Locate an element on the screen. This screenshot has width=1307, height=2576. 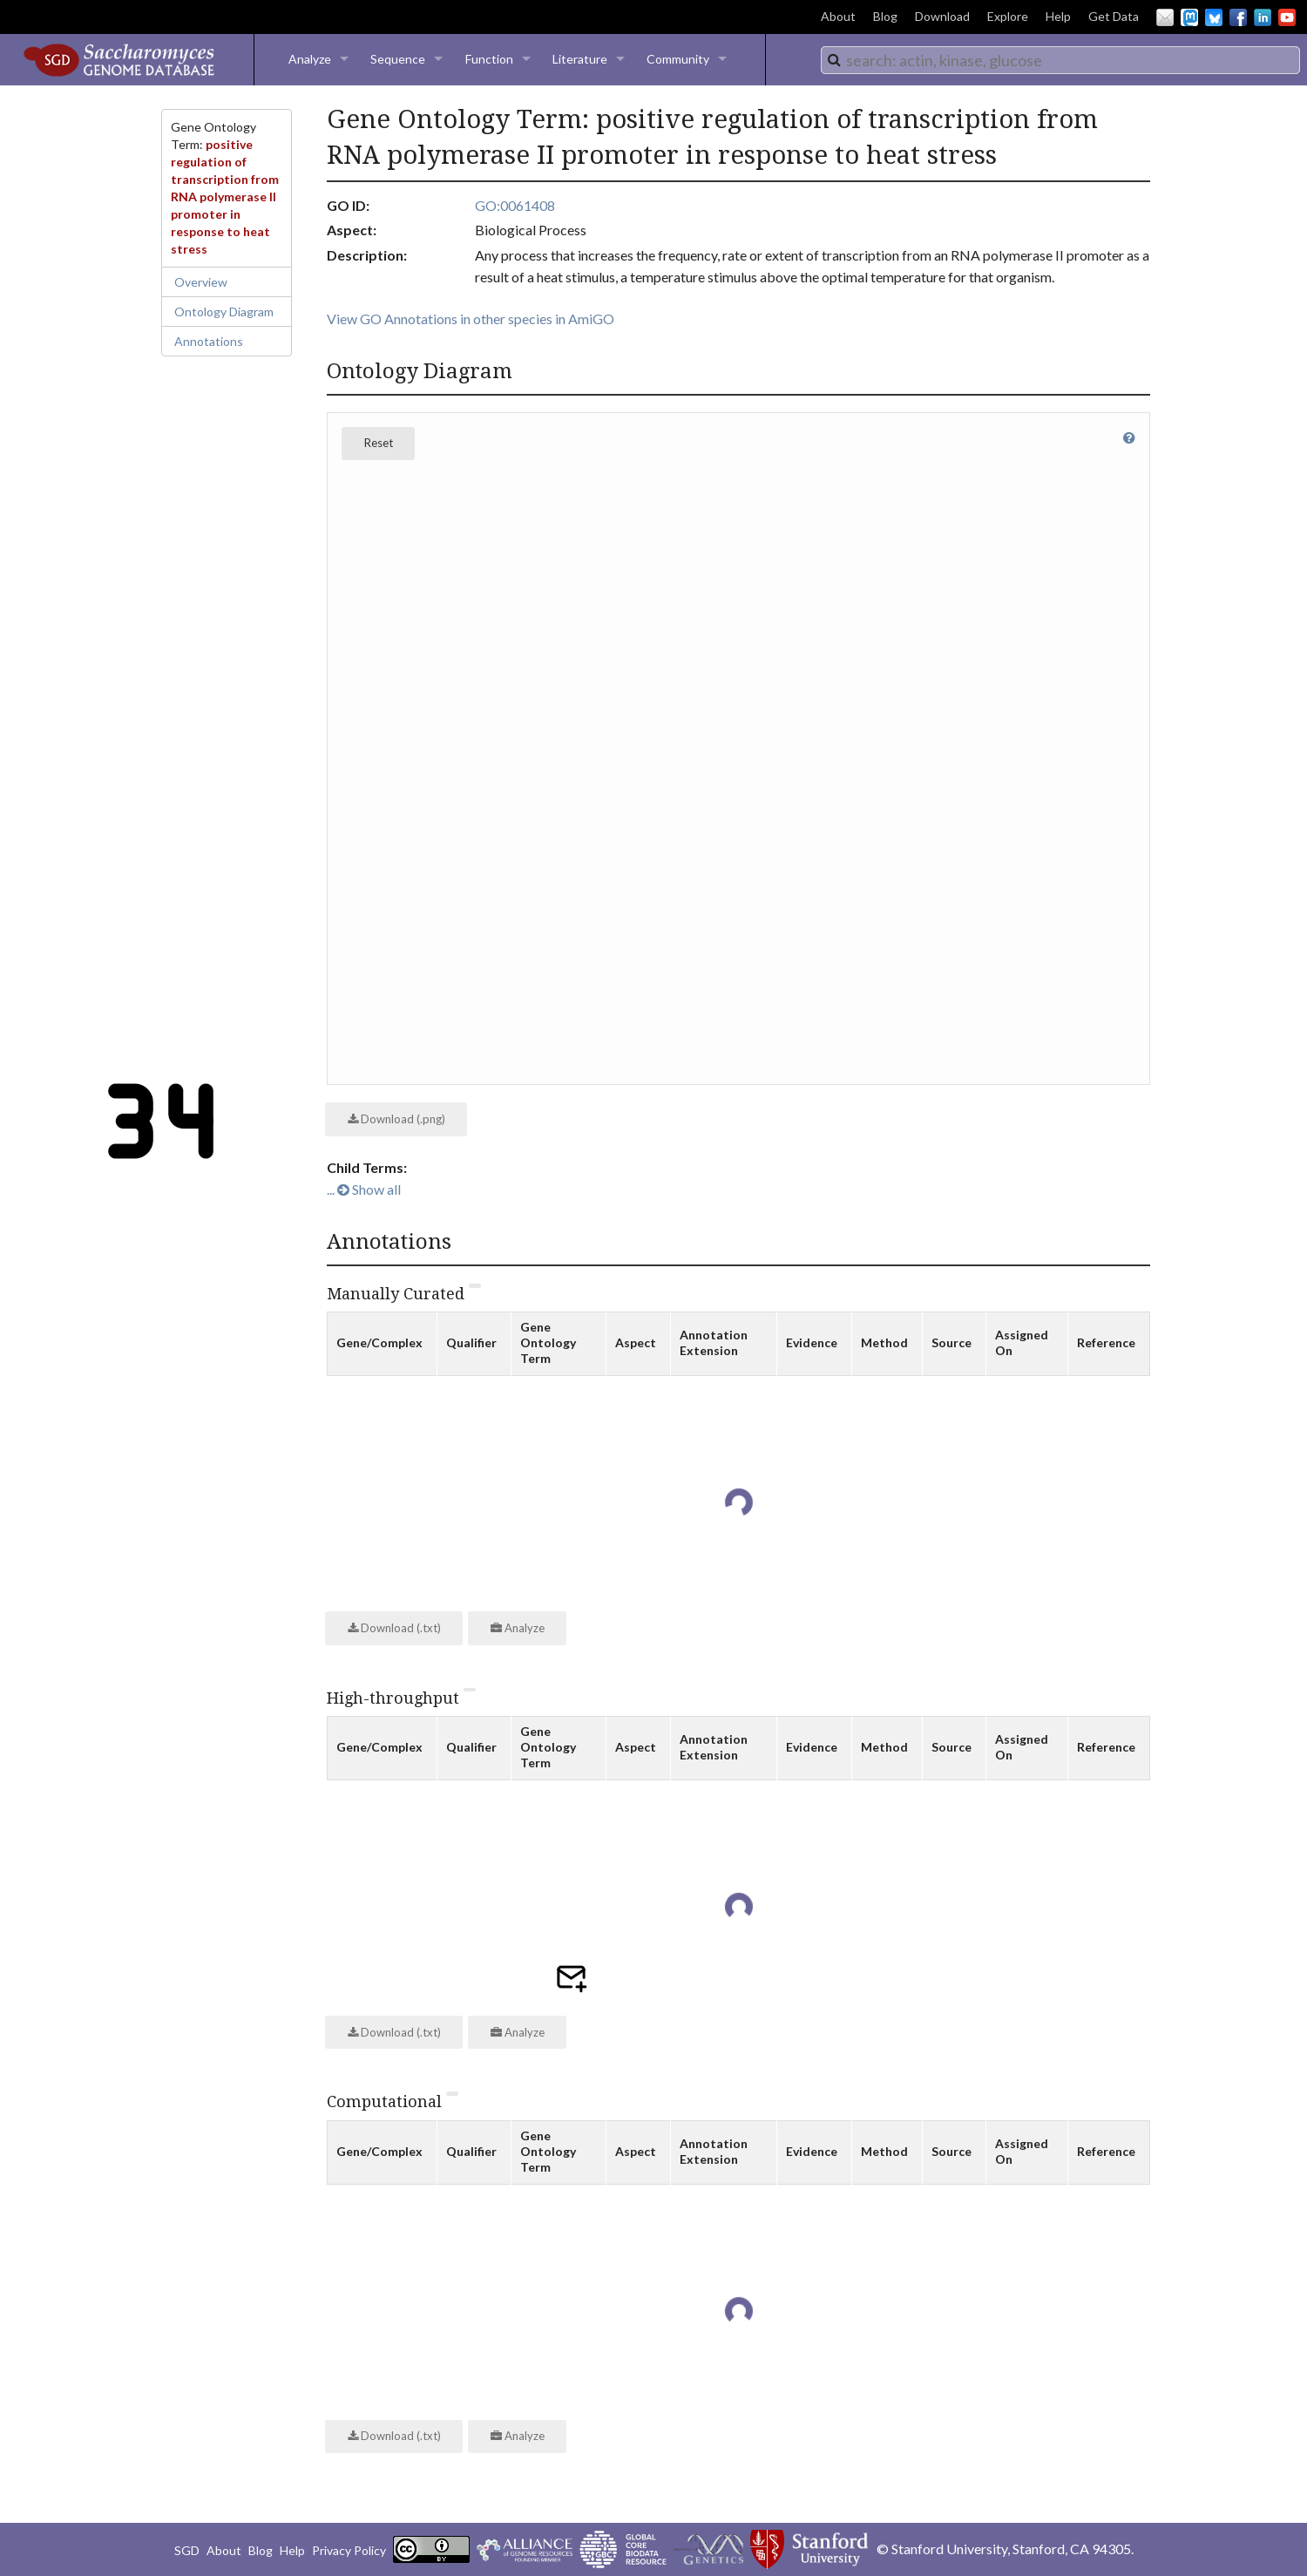
indicates item number 34 in a list or sequence is located at coordinates (160, 1121).